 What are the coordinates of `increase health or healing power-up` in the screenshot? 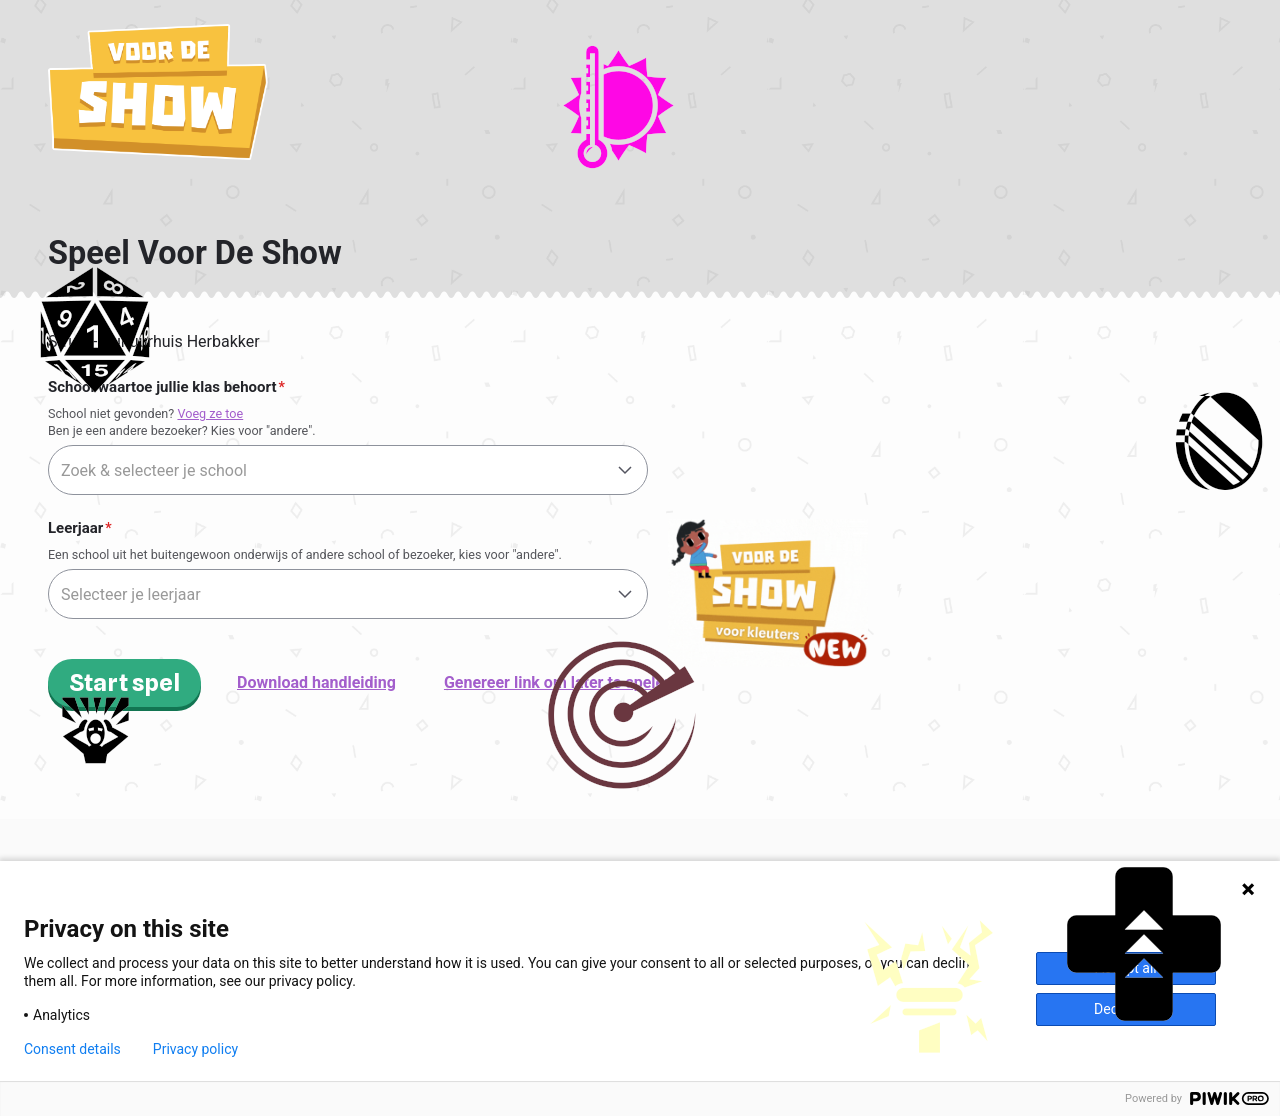 It's located at (1144, 944).